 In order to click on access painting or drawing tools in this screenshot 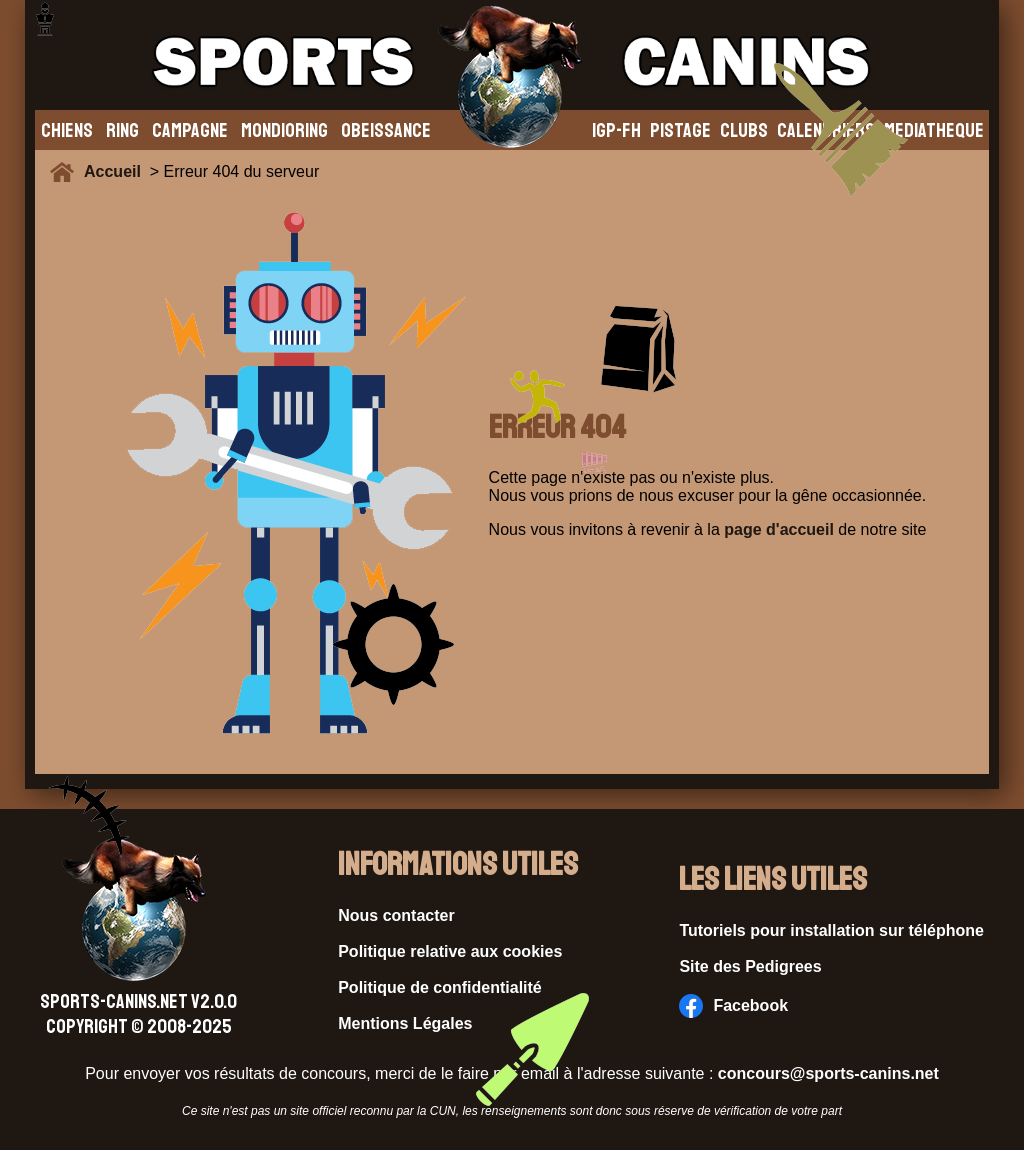, I will do `click(841, 130)`.